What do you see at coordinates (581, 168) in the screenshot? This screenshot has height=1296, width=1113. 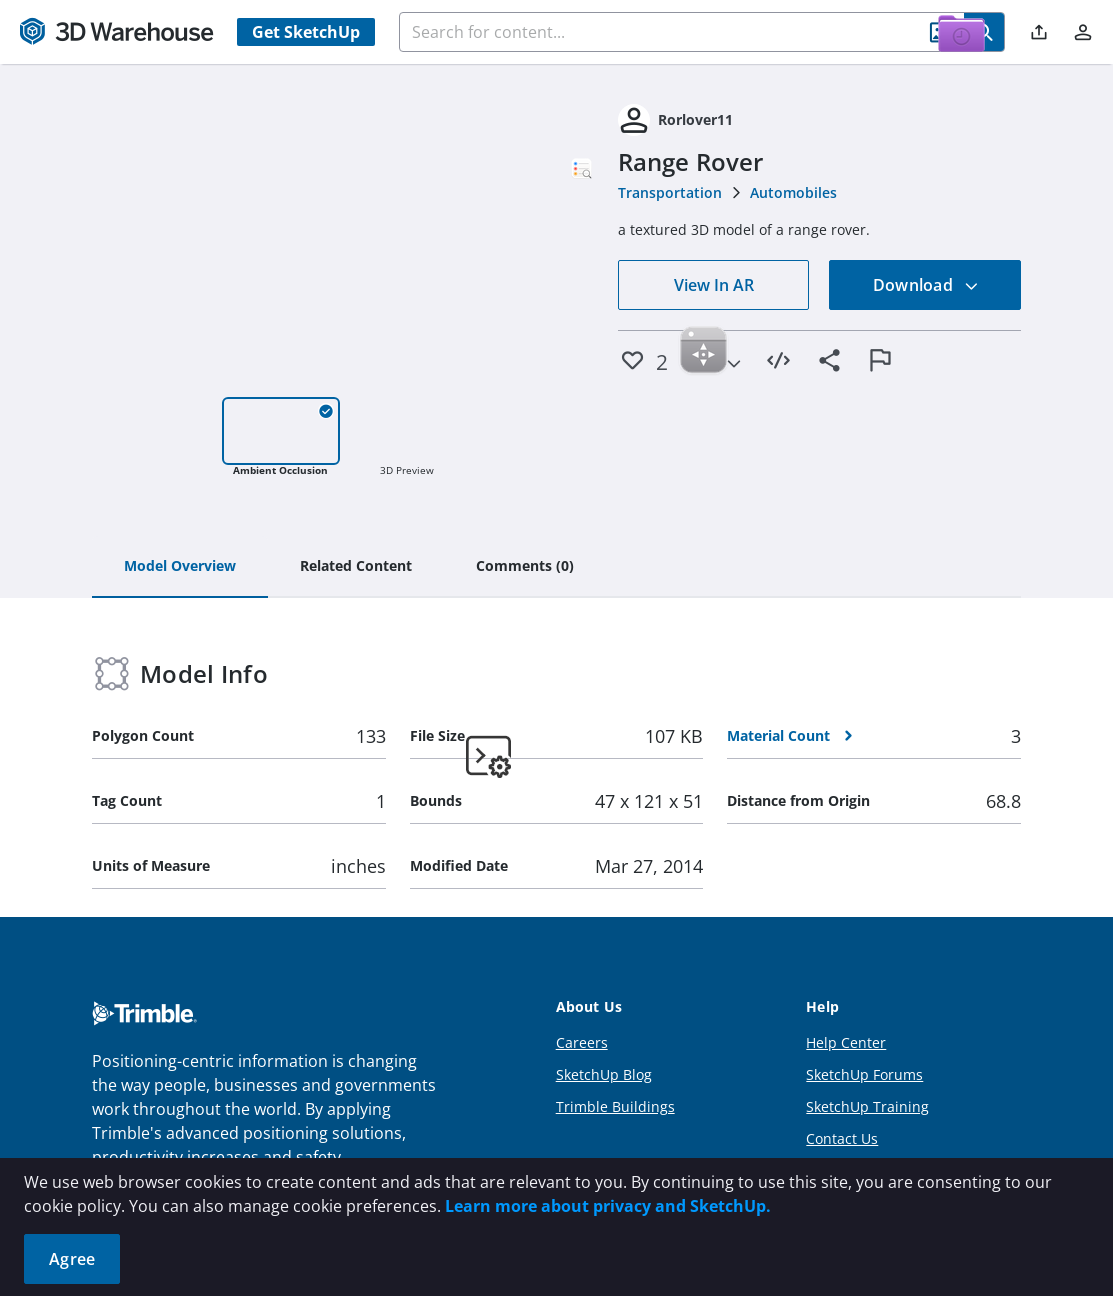 I see `open the log viewer application` at bounding box center [581, 168].